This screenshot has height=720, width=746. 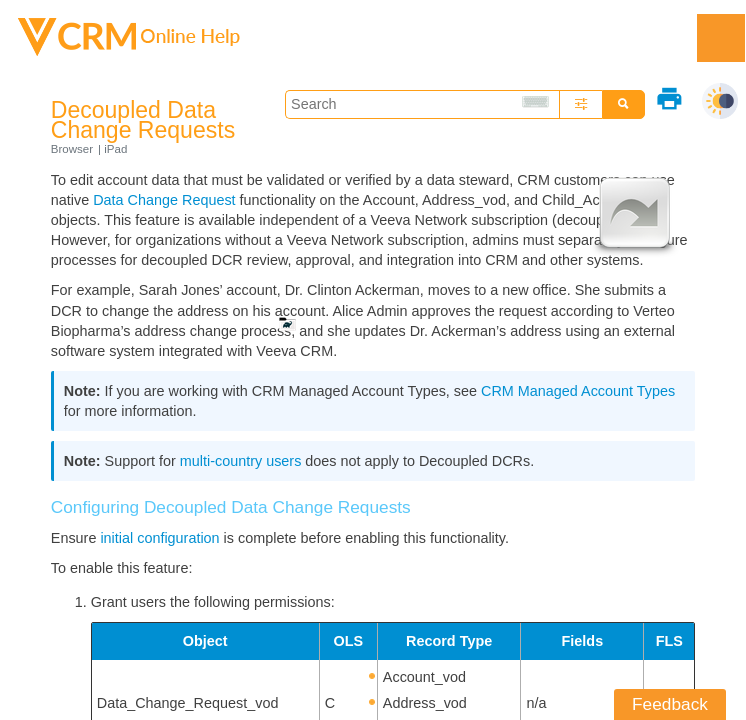 What do you see at coordinates (635, 216) in the screenshot?
I see `indicates a symbolic link or shortcut to another file` at bounding box center [635, 216].